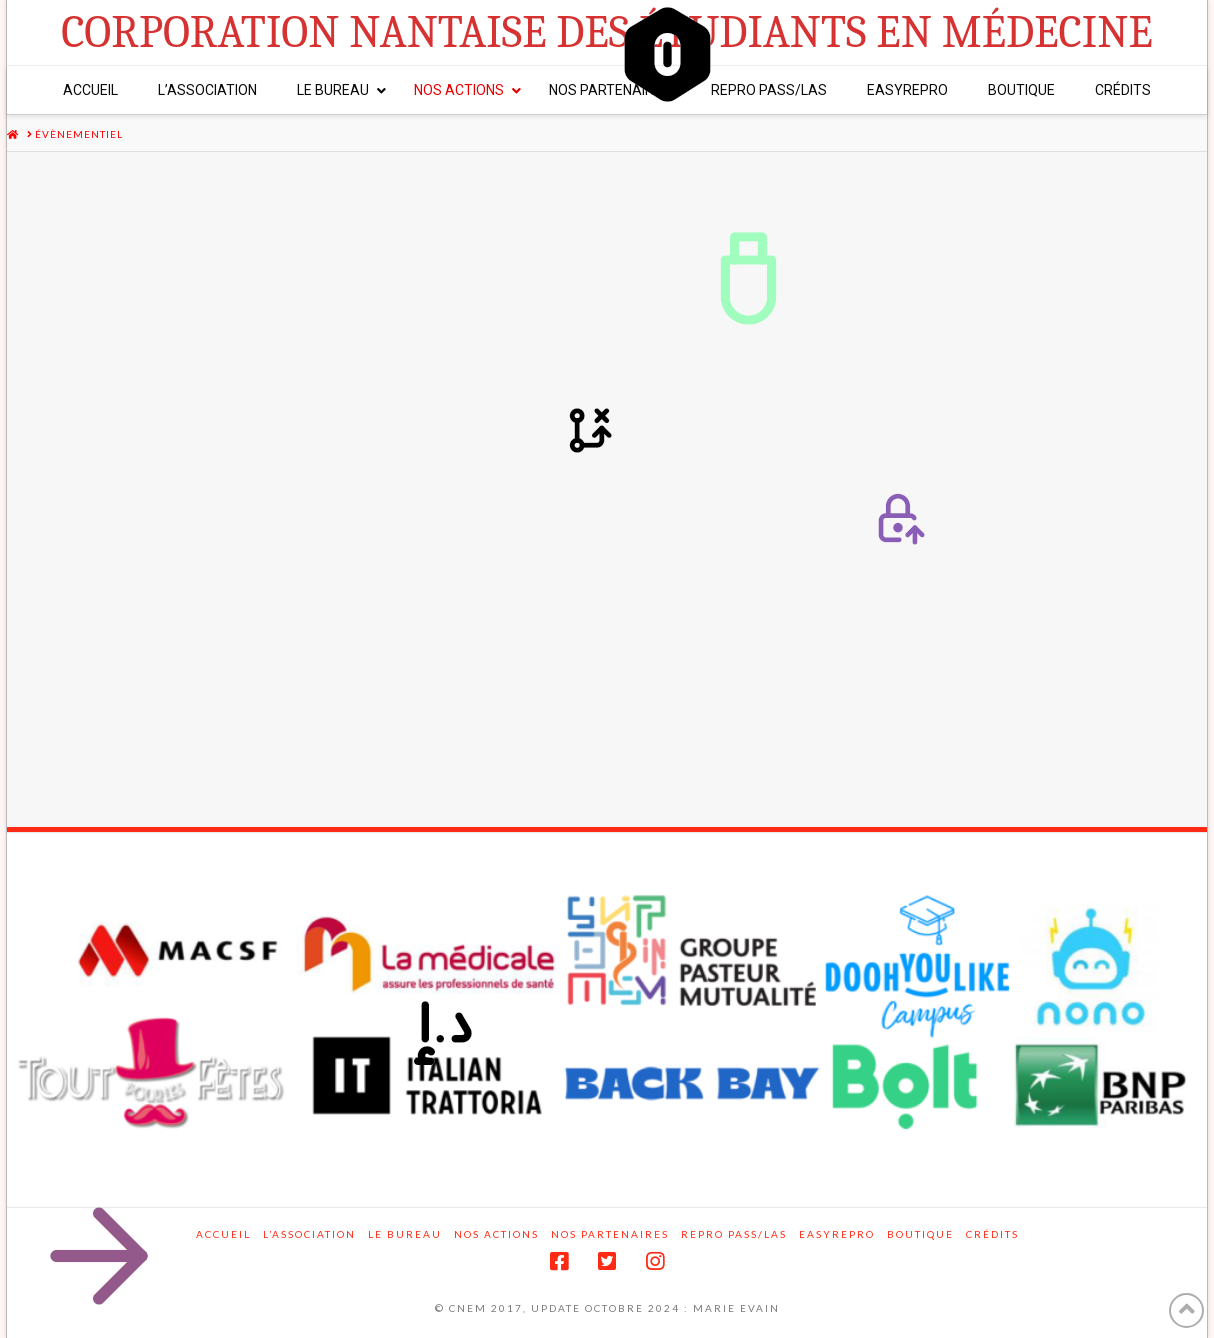 The height and width of the screenshot is (1338, 1214). I want to click on connect a USB device, so click(748, 278).